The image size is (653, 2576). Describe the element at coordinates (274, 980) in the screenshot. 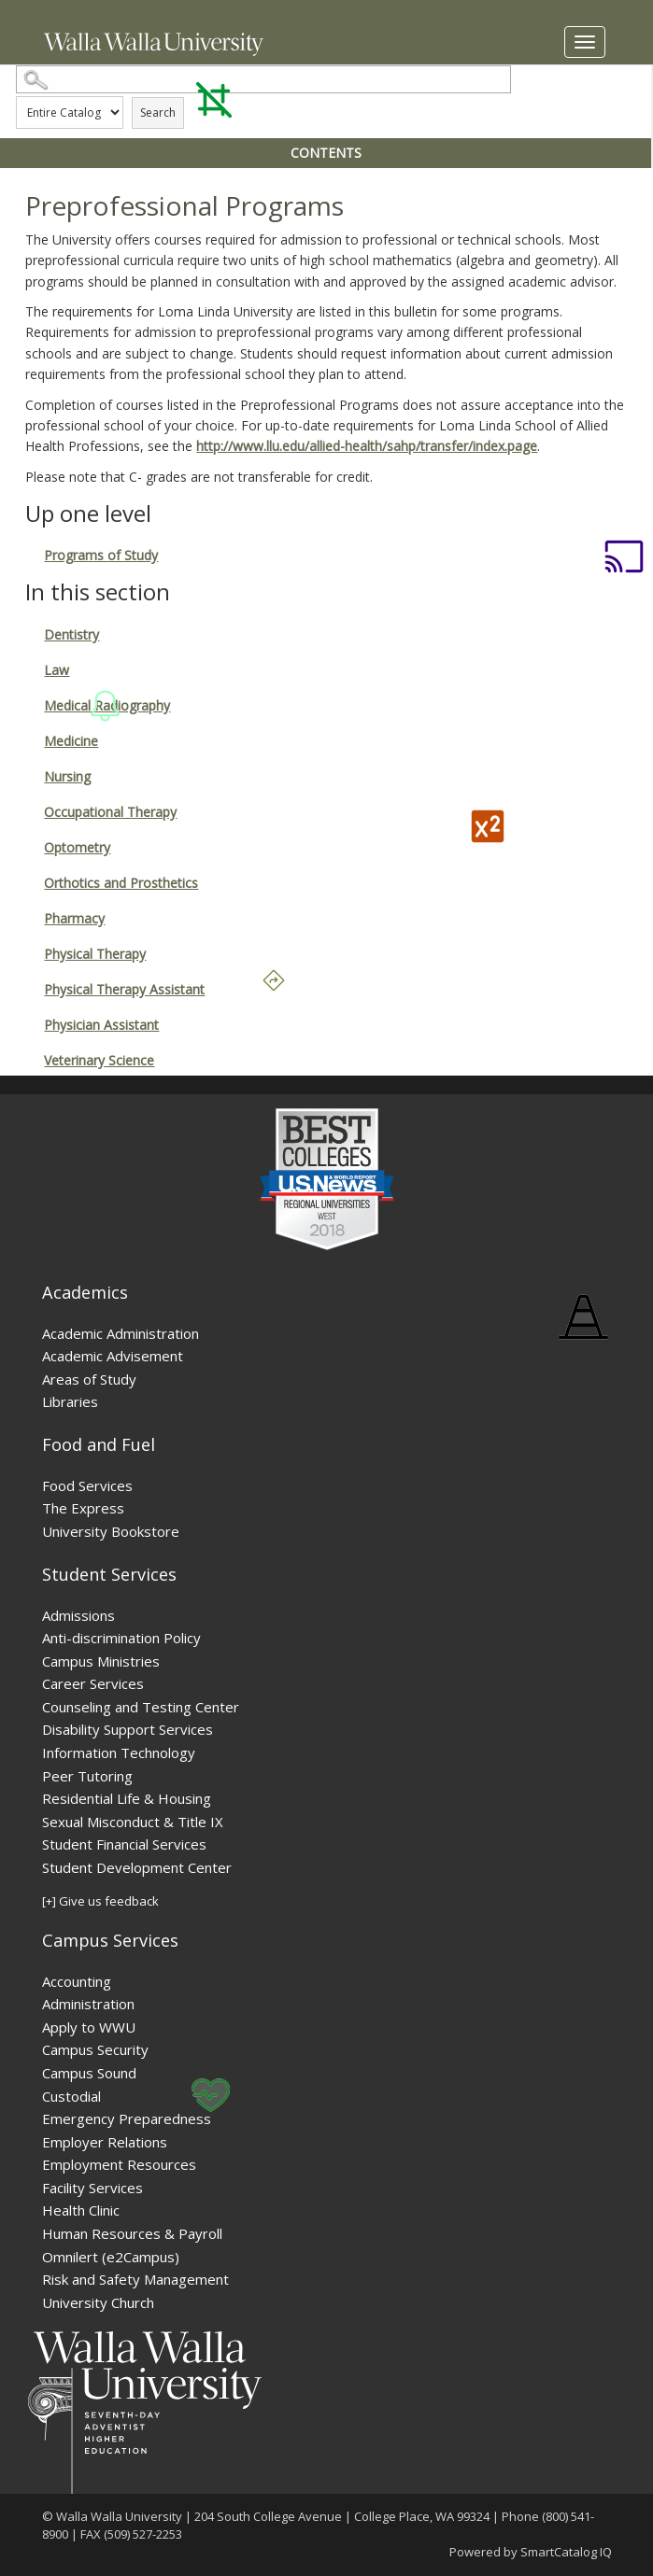

I see `indicates a turn or direction change ahead` at that location.